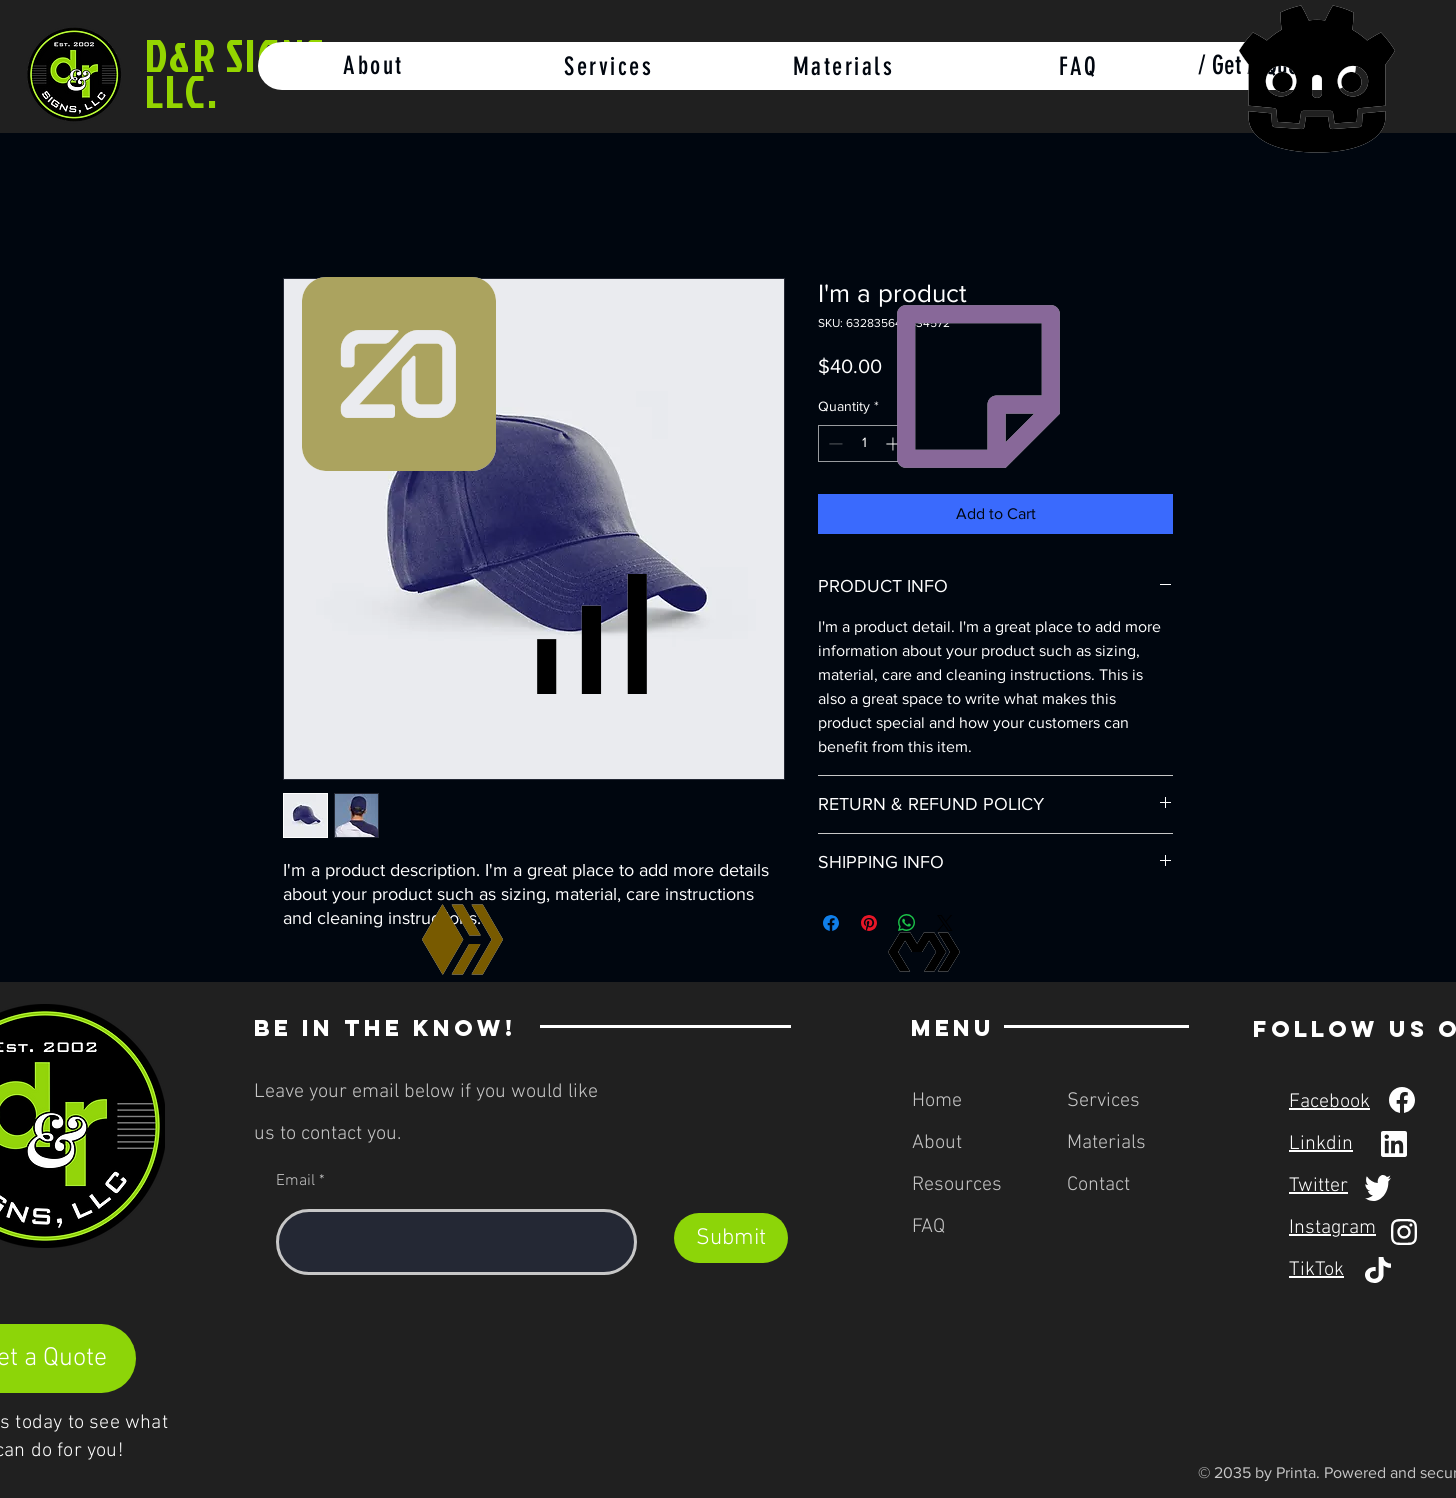  What do you see at coordinates (924, 952) in the screenshot?
I see `marko javascript framework logo` at bounding box center [924, 952].